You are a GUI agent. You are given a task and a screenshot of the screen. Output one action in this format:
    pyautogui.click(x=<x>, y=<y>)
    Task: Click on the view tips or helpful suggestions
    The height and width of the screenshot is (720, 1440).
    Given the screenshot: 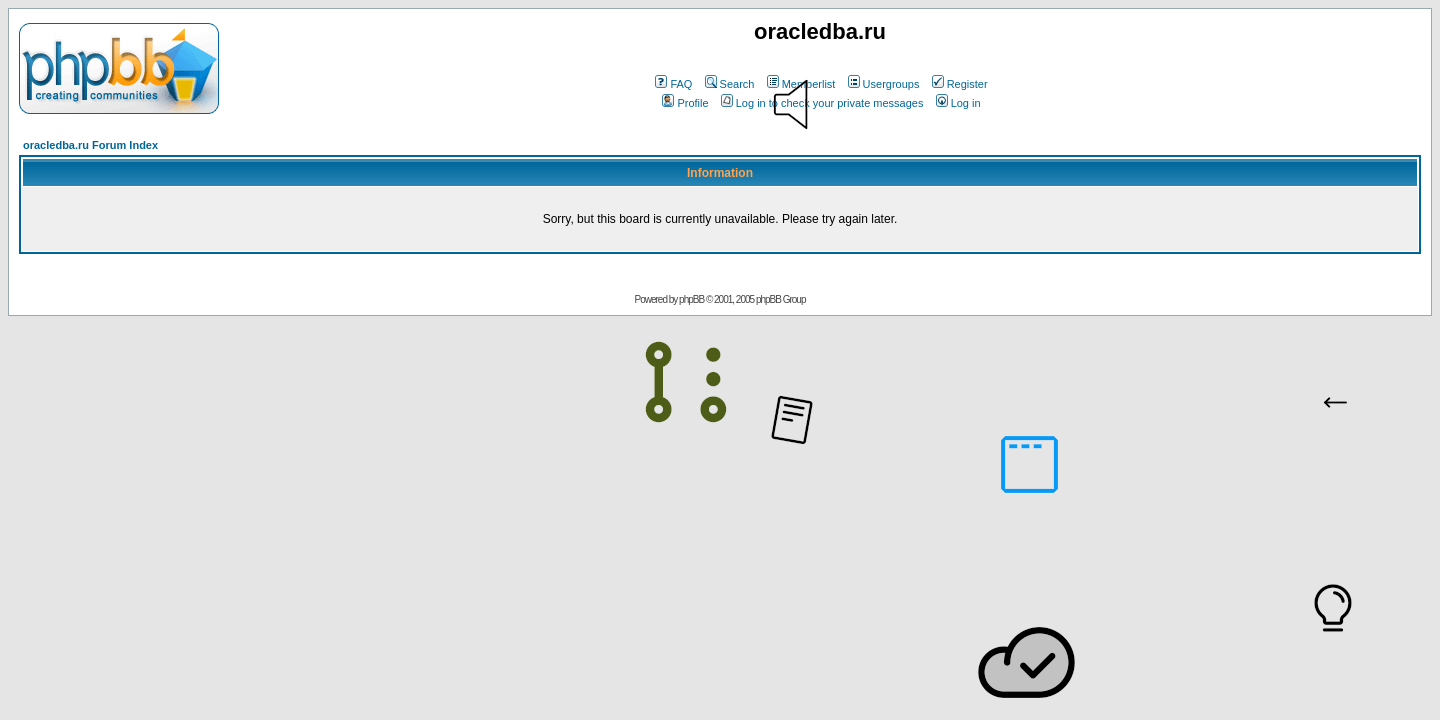 What is the action you would take?
    pyautogui.click(x=1333, y=608)
    